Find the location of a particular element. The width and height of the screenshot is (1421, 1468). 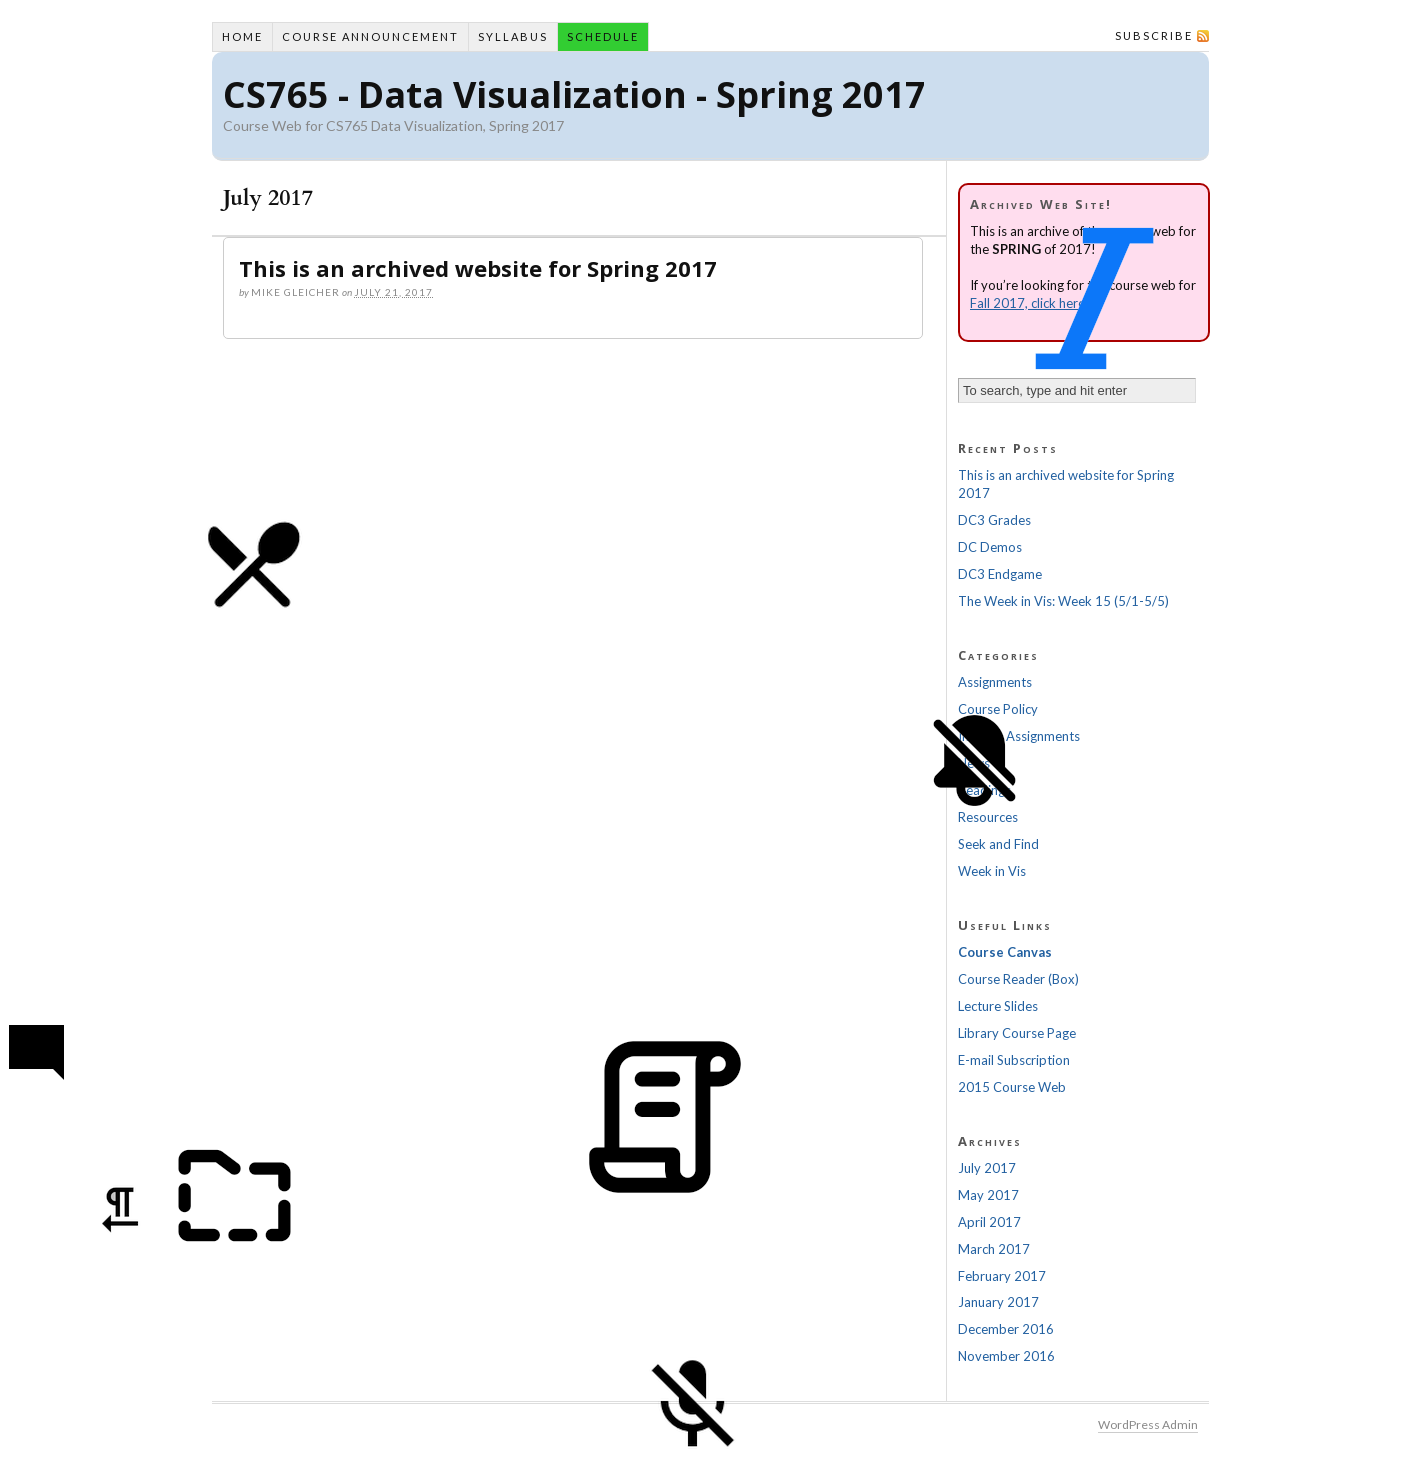

apply italic formatting to selected text is located at coordinates (1098, 298).